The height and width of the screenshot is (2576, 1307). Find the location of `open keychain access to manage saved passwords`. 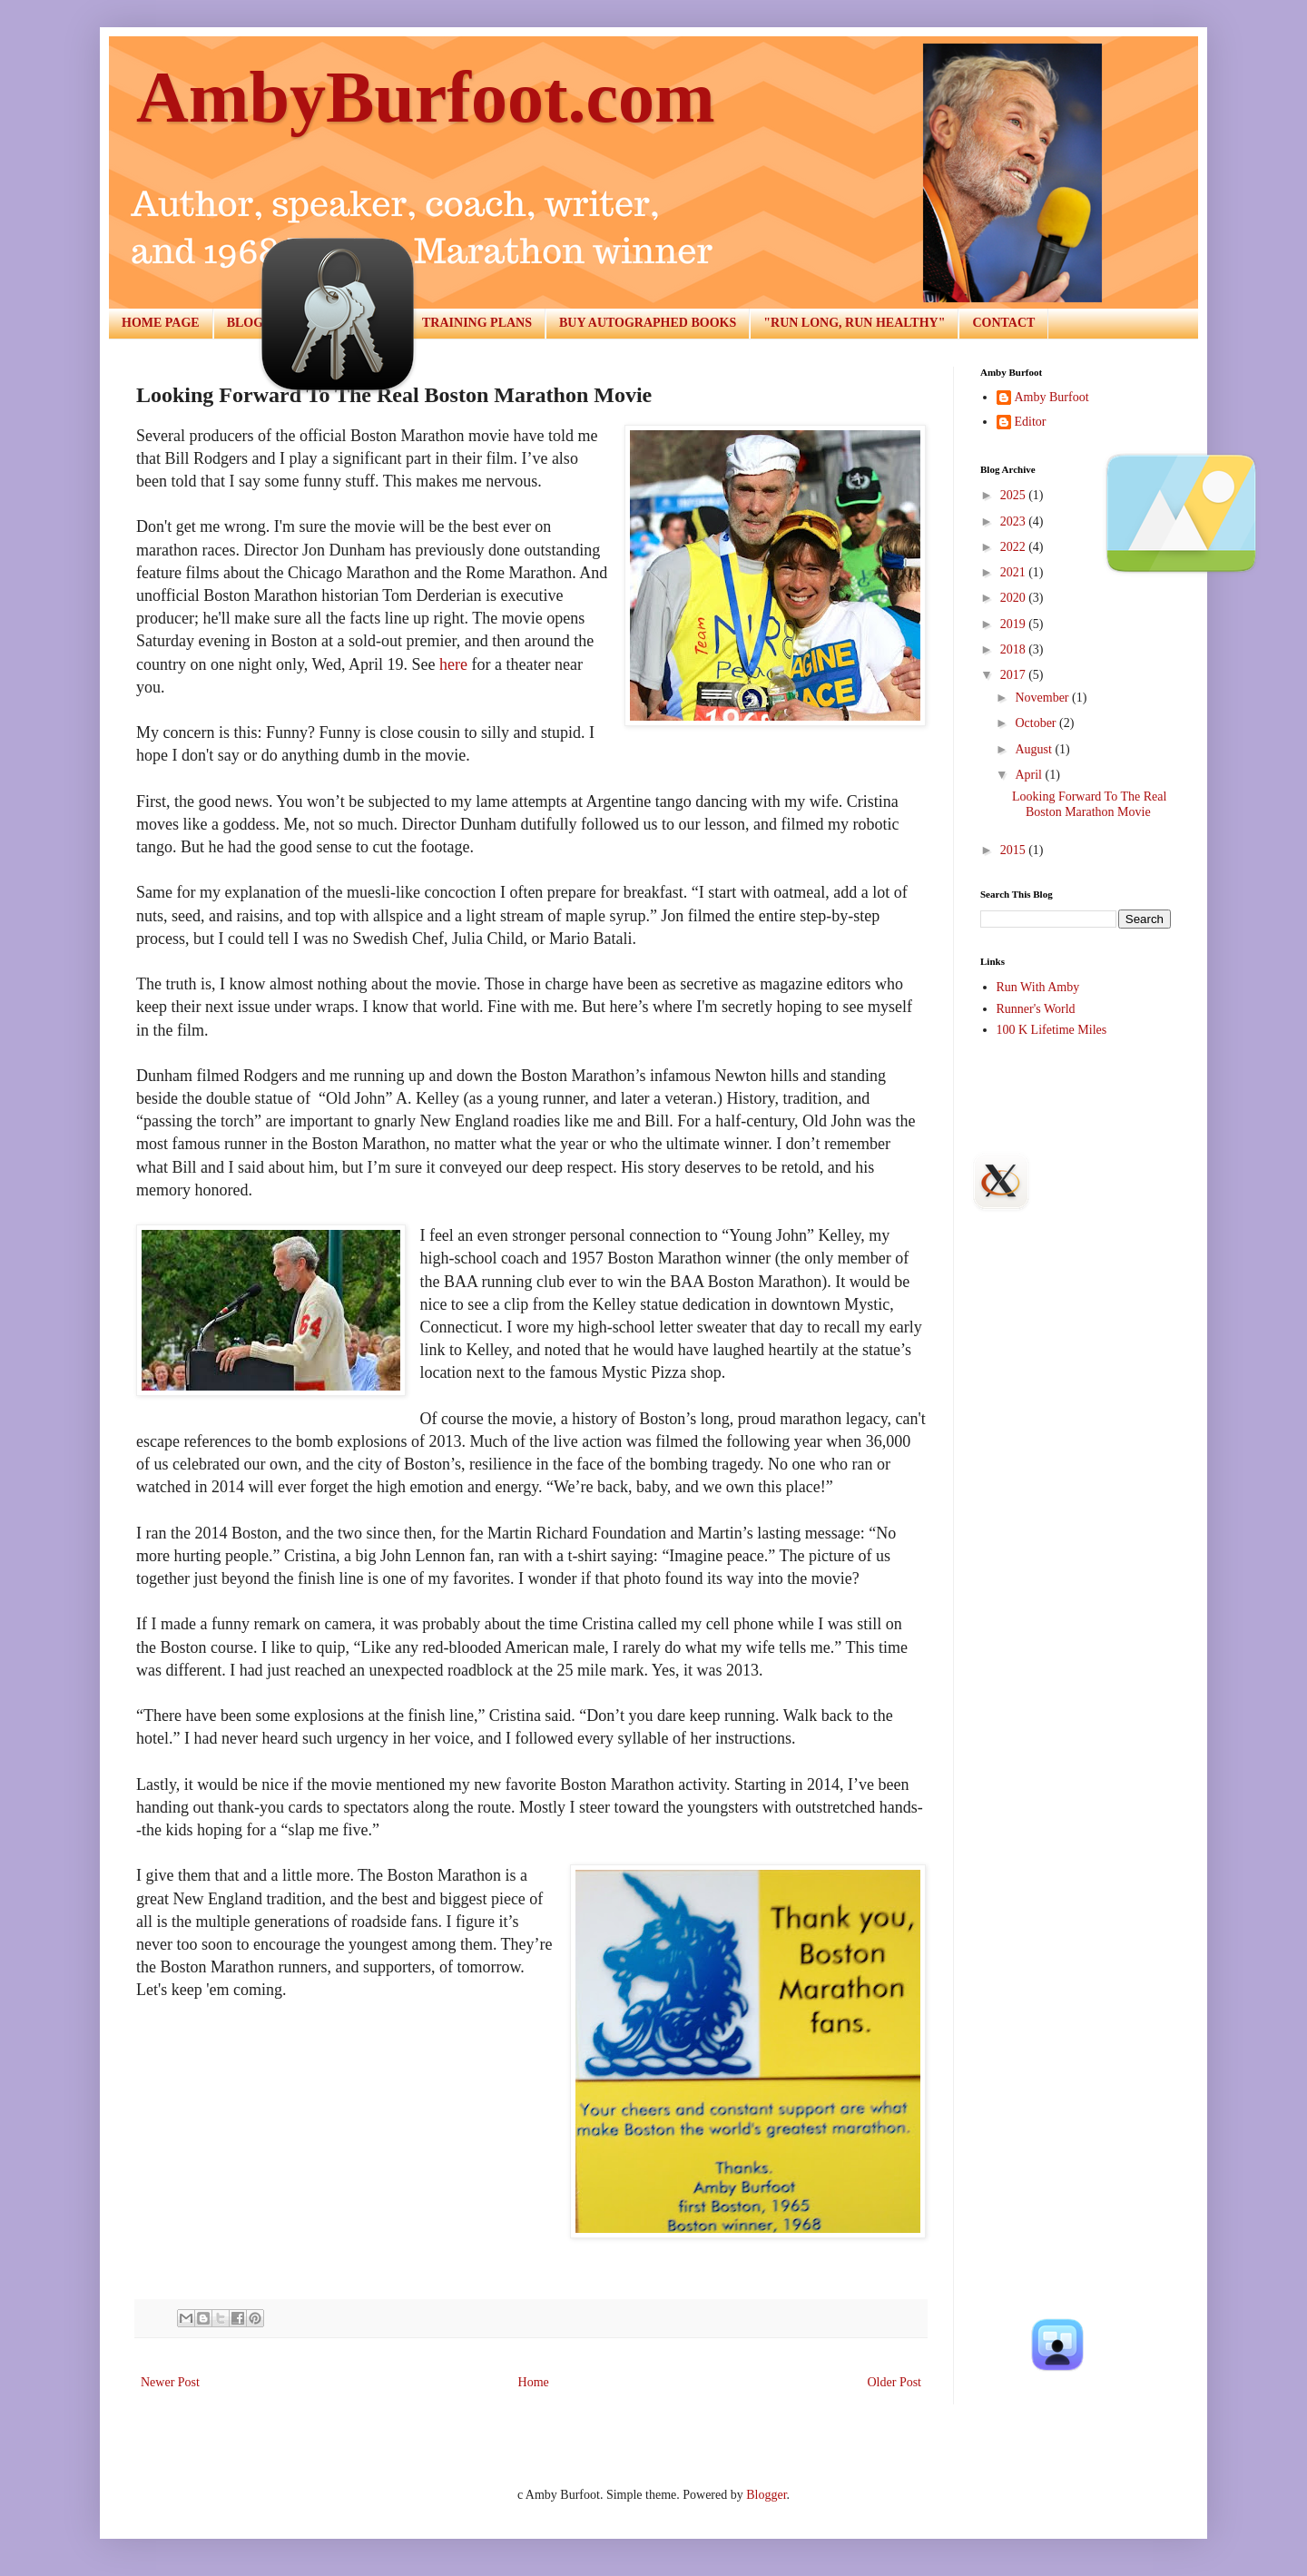

open keychain access to manage saved passwords is located at coordinates (338, 314).